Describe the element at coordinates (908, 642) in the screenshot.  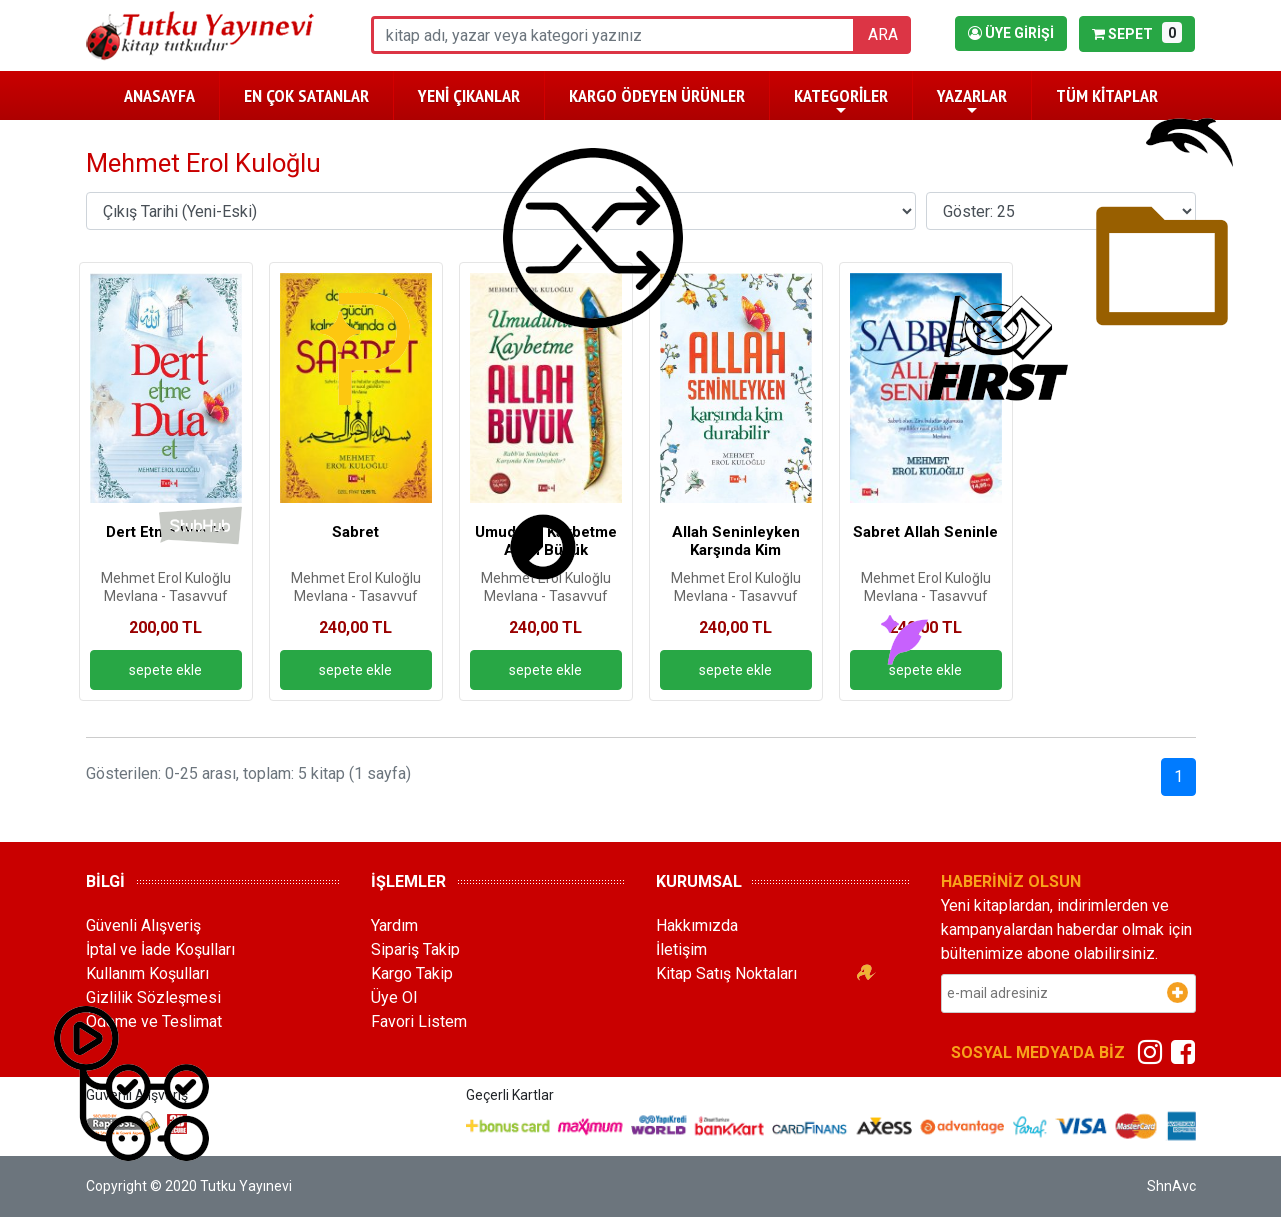
I see `compose with AI writing assistance` at that location.